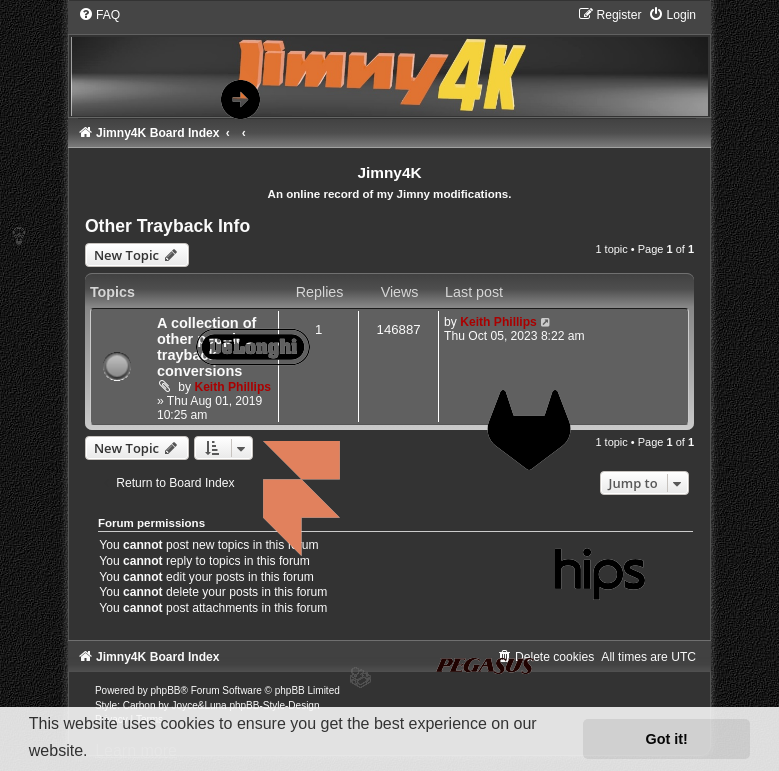  Describe the element at coordinates (360, 677) in the screenshot. I see `launch minetest game` at that location.